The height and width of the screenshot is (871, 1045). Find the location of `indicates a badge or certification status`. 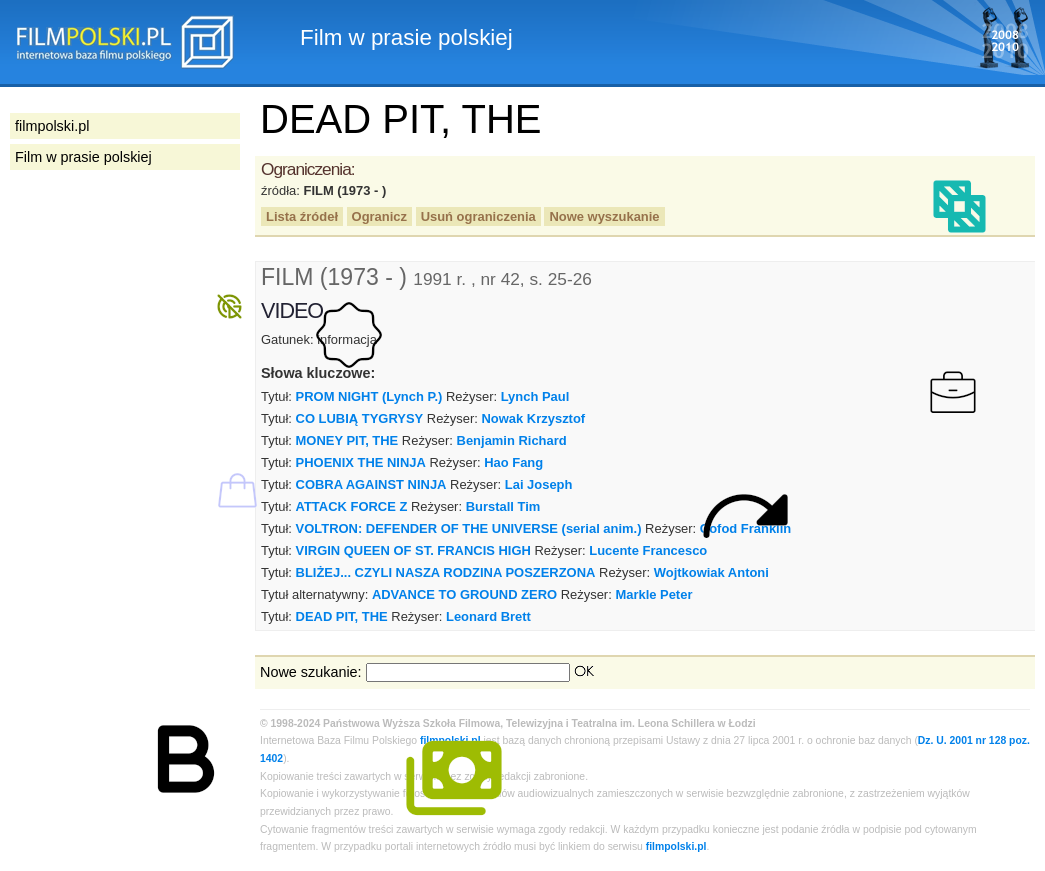

indicates a badge or certification status is located at coordinates (349, 335).